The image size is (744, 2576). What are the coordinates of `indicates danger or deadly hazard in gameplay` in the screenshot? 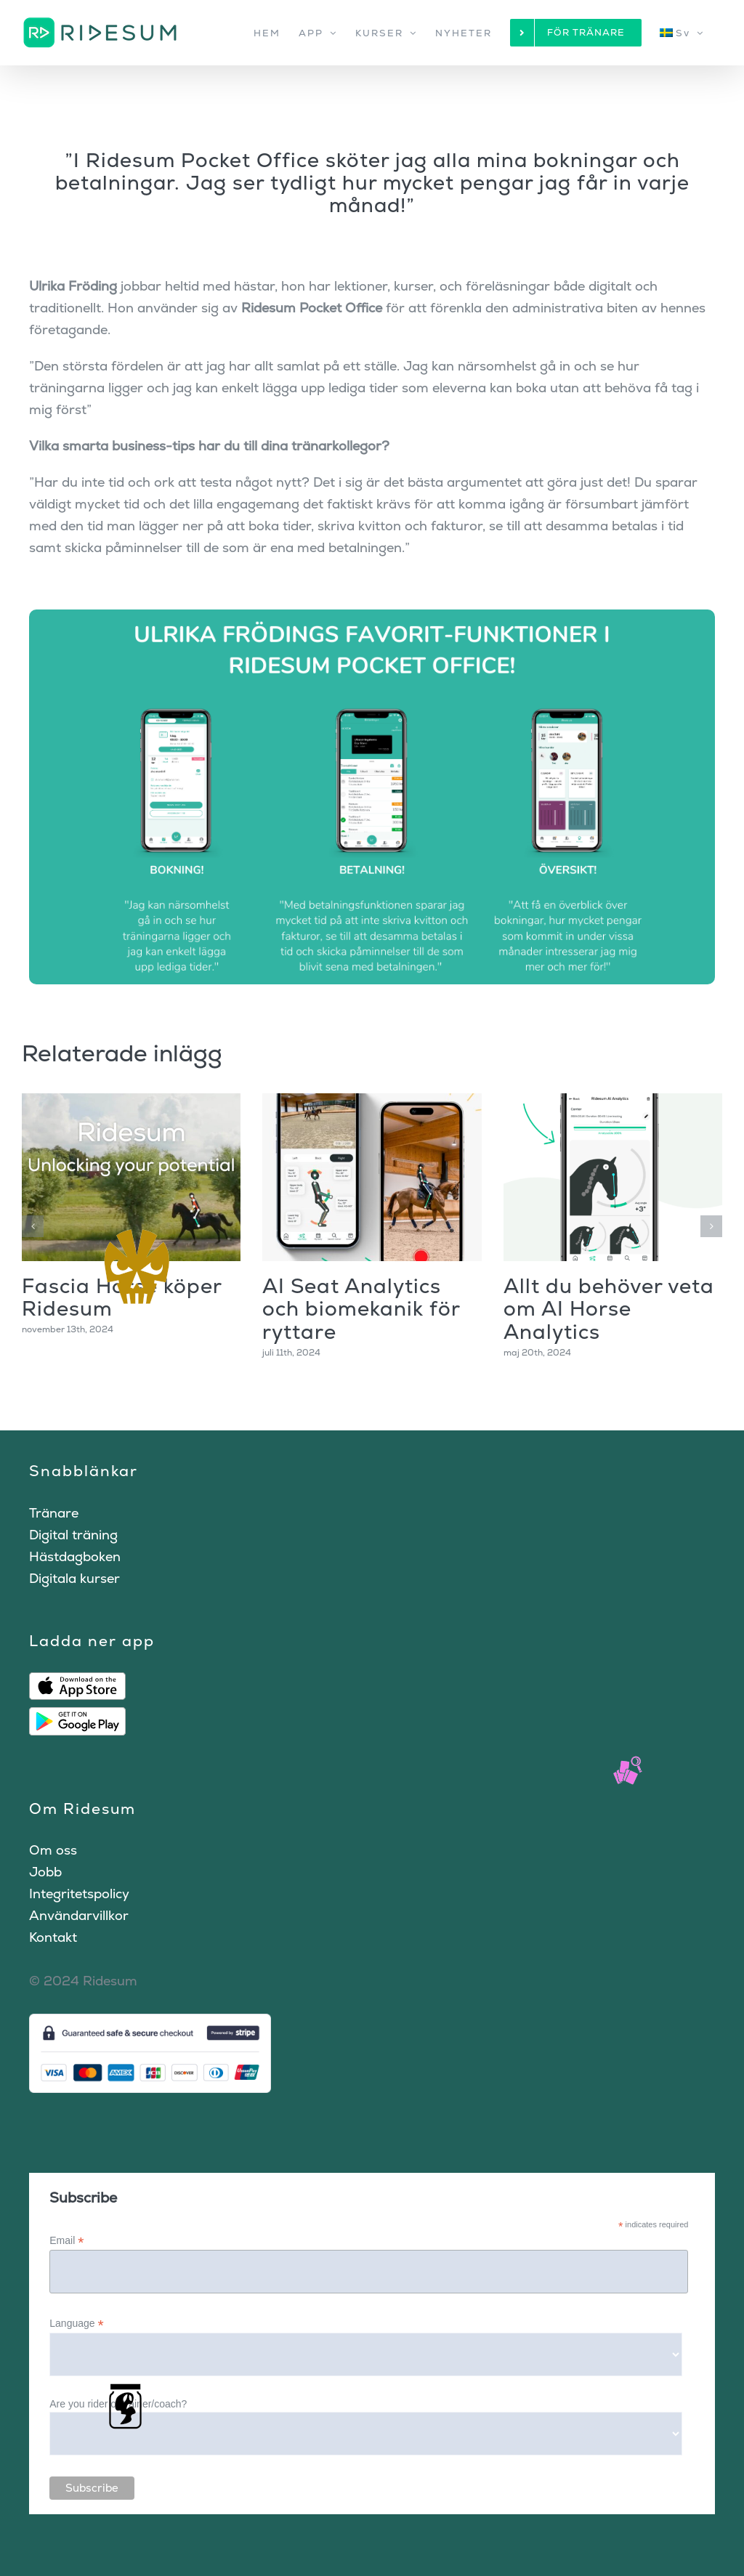 It's located at (137, 1265).